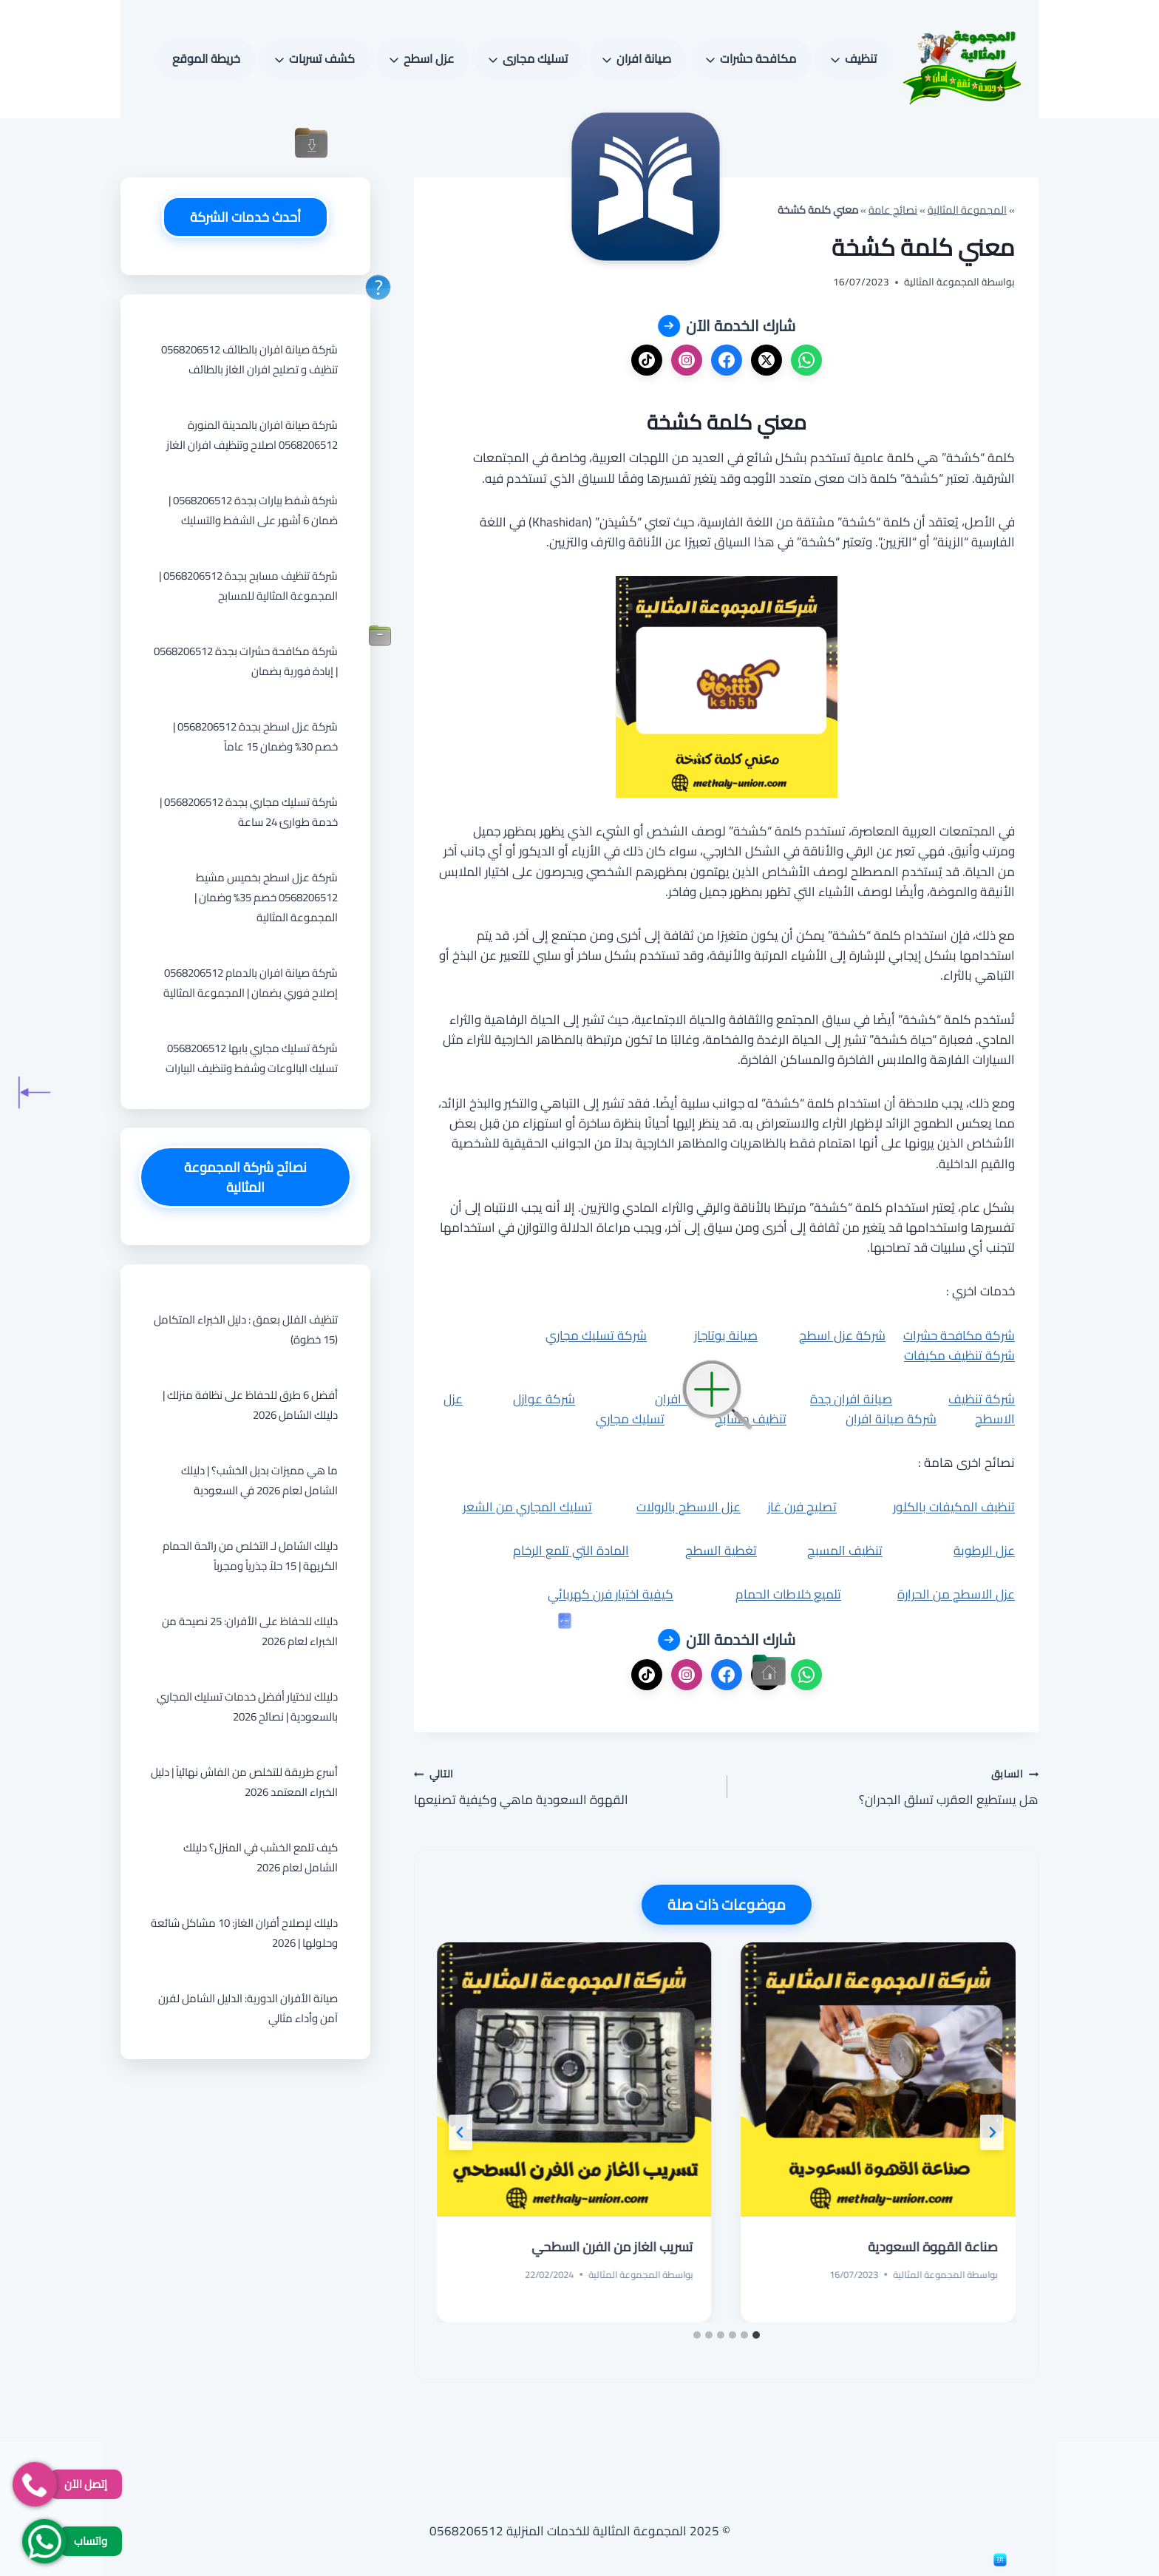 This screenshot has height=2576, width=1159. I want to click on open JabRef reference manager, so click(645, 186).